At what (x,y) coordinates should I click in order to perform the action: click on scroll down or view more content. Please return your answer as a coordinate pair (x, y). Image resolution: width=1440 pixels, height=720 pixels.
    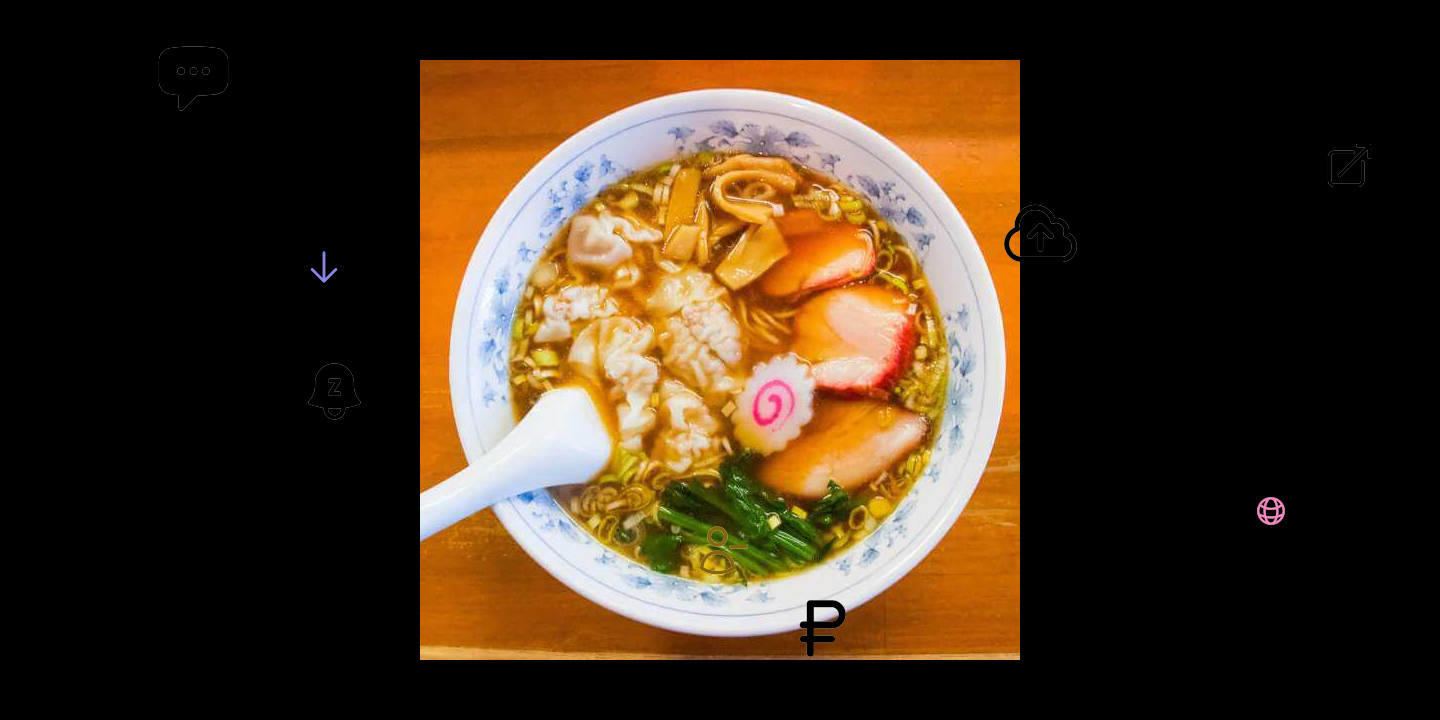
    Looking at the image, I should click on (324, 267).